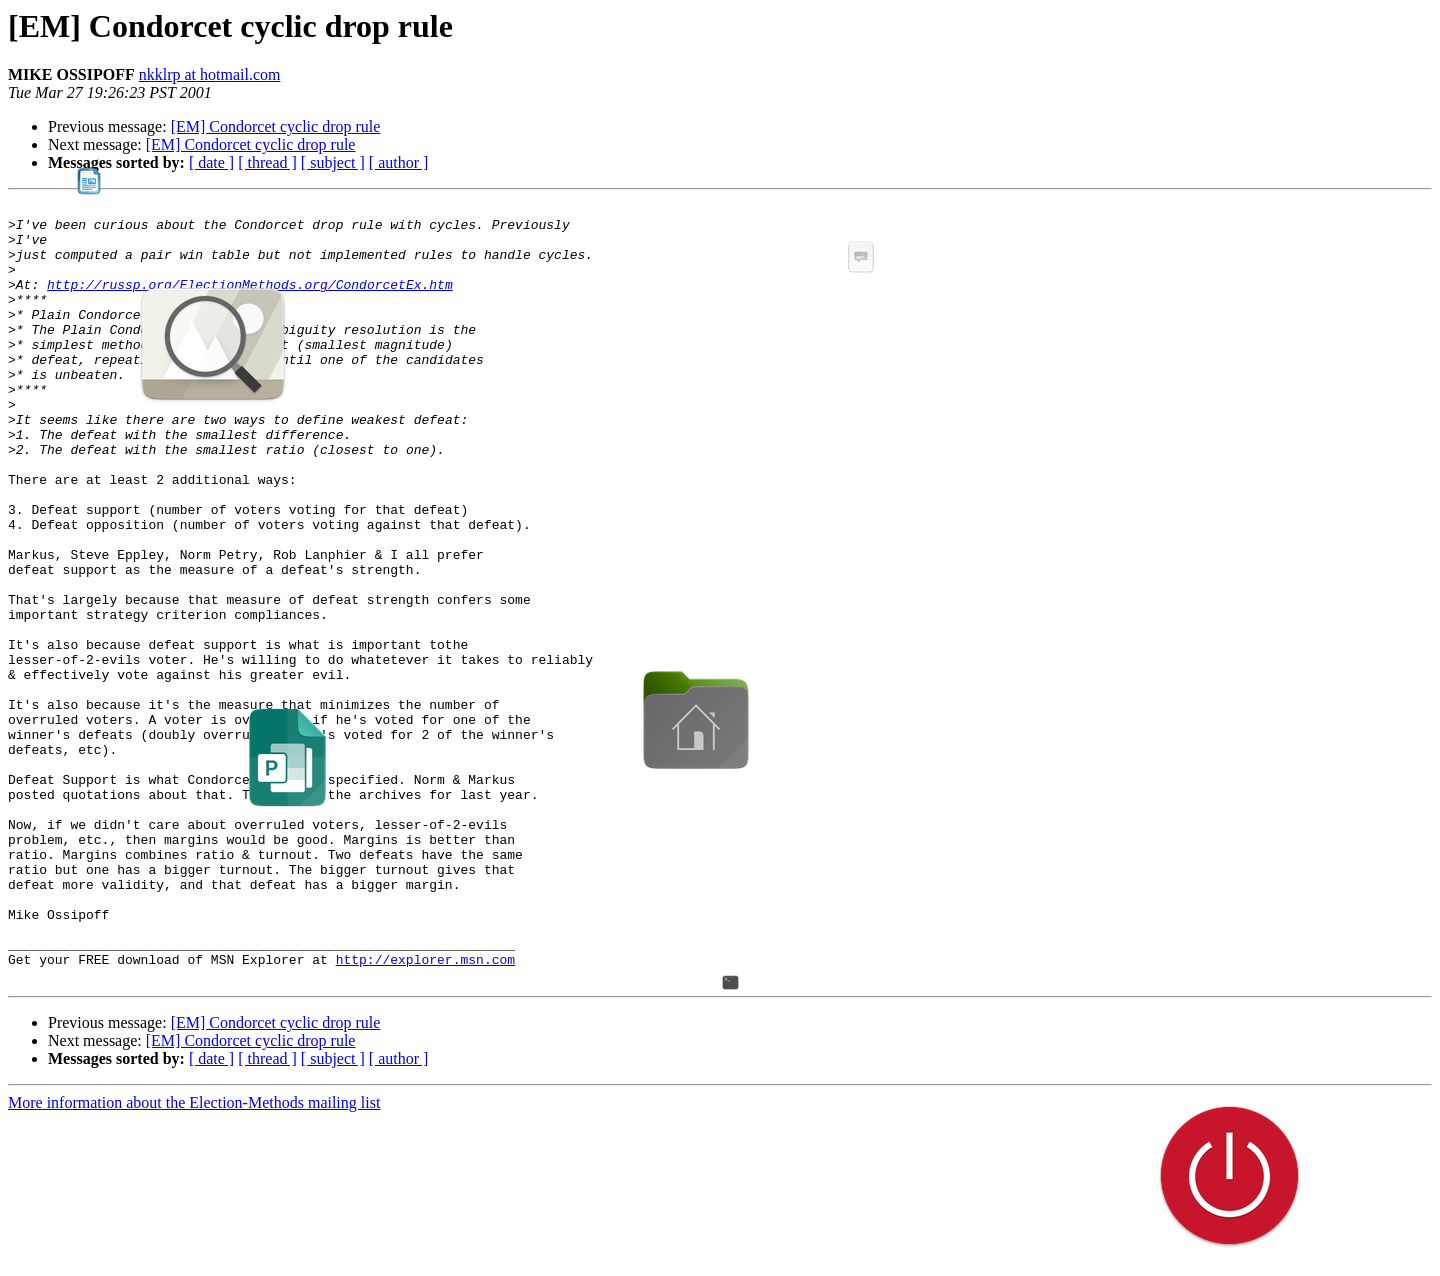  What do you see at coordinates (287, 757) in the screenshot?
I see `microsoft publisher document file` at bounding box center [287, 757].